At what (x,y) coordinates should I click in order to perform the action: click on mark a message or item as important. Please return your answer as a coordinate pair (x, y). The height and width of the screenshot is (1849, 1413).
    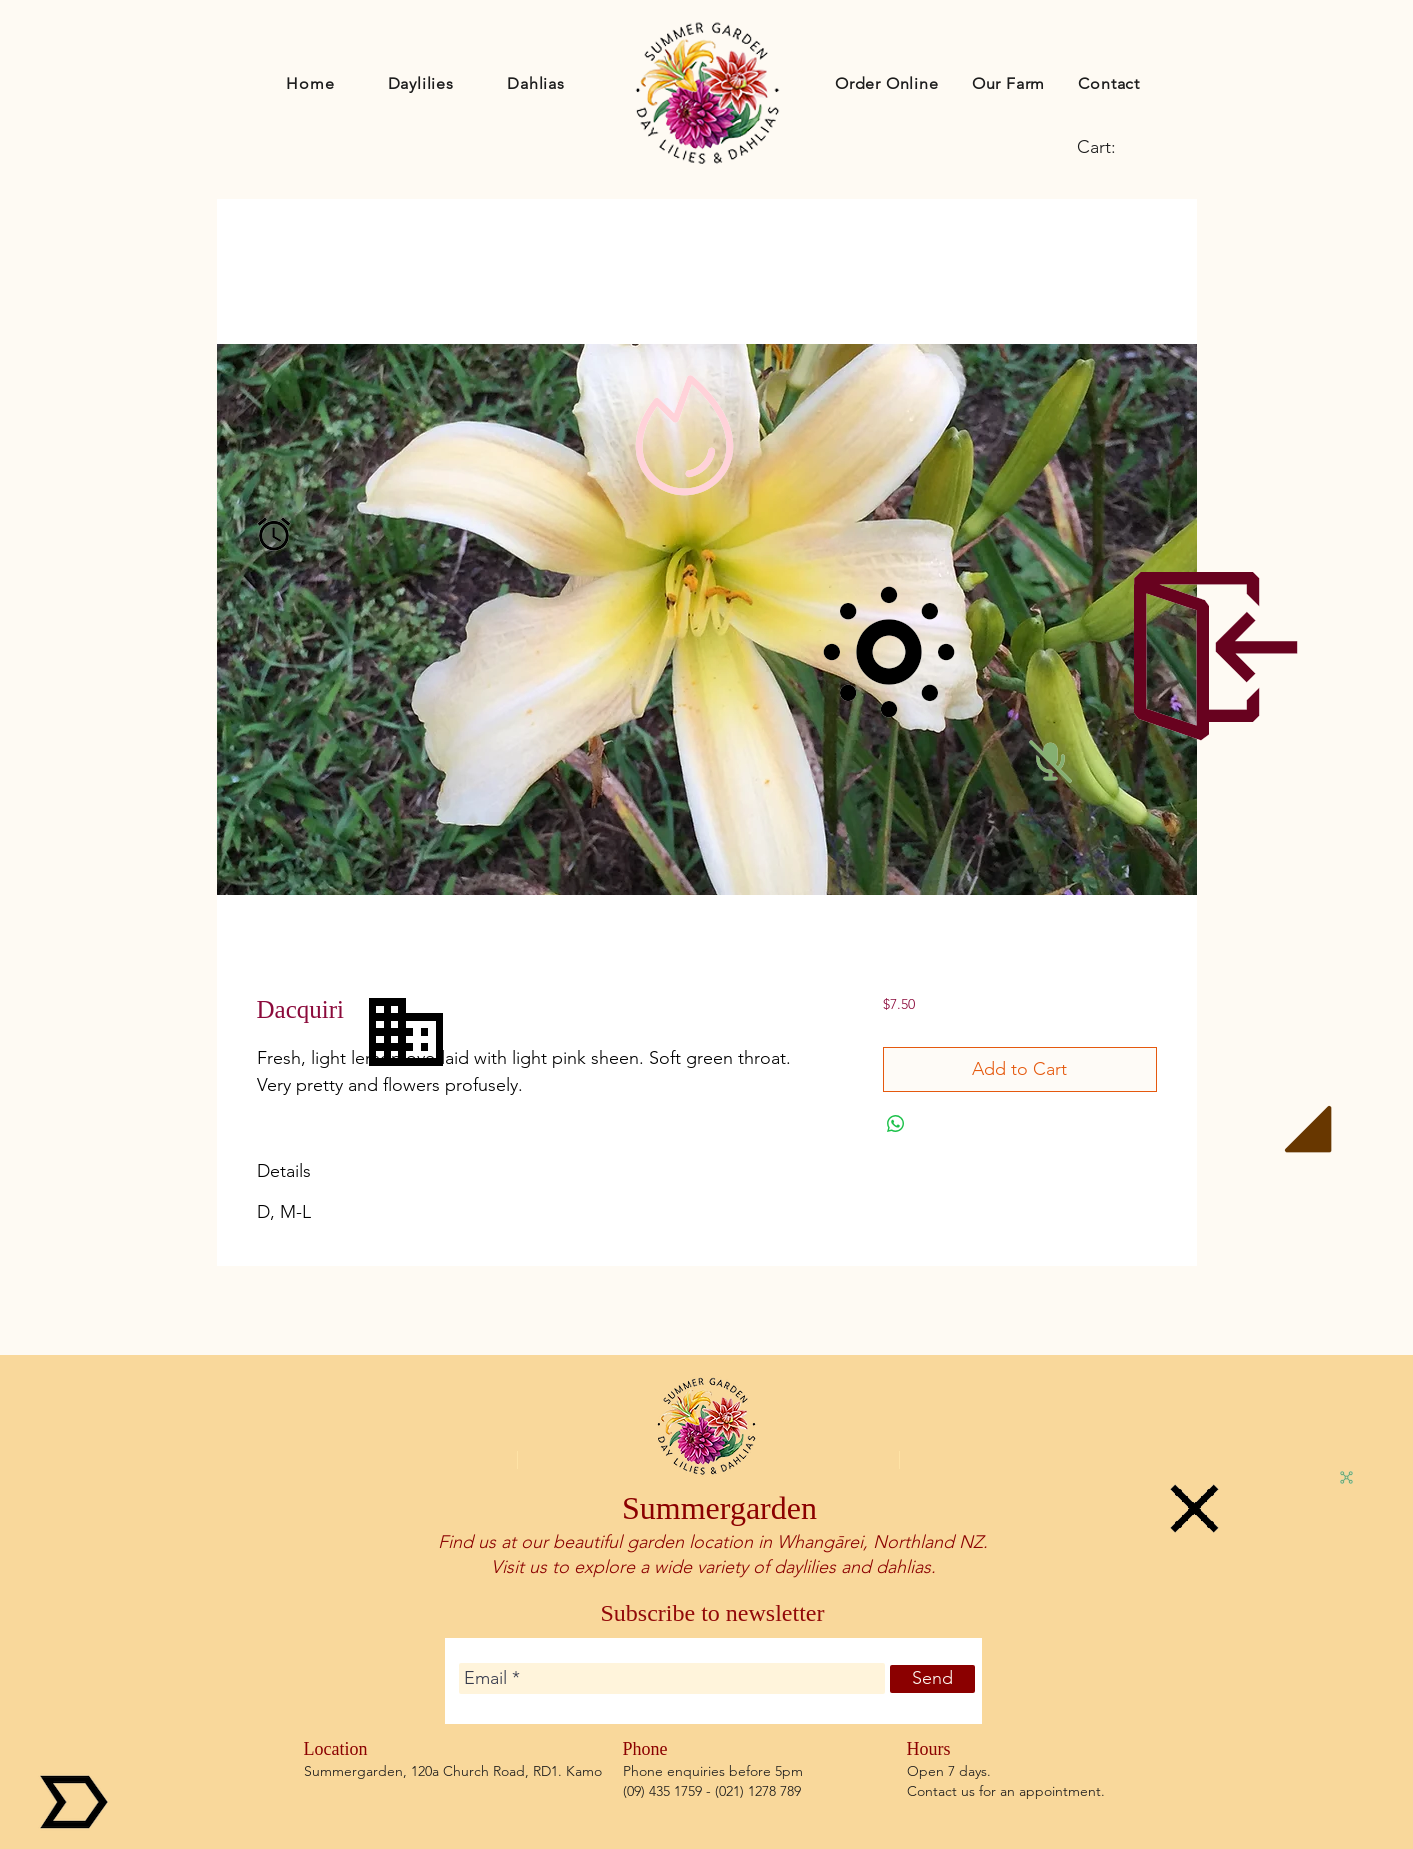
    Looking at the image, I should click on (74, 1802).